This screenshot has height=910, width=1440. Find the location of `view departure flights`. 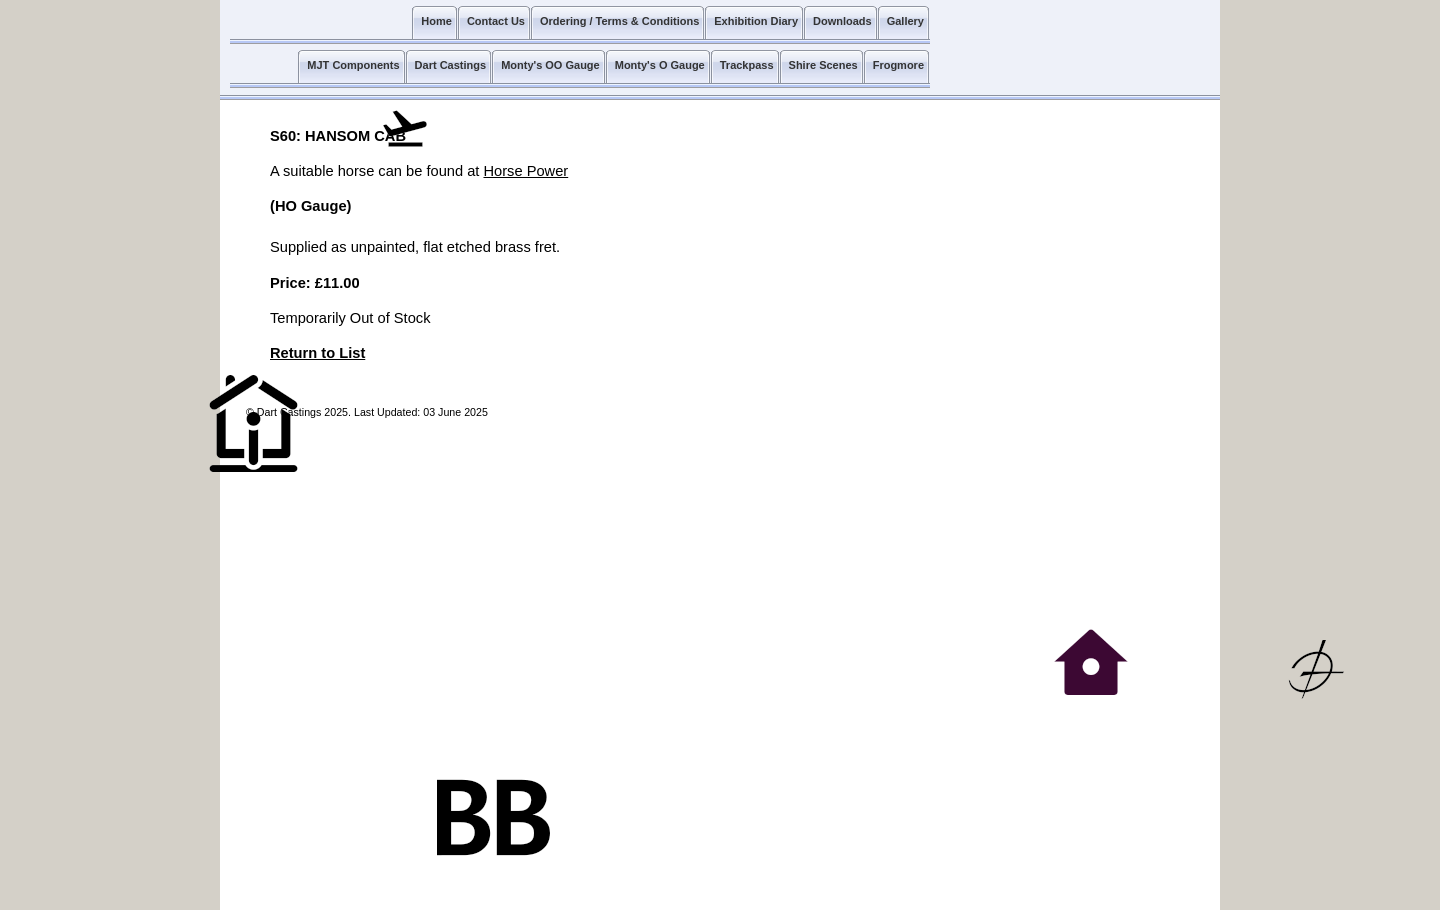

view departure flights is located at coordinates (405, 127).